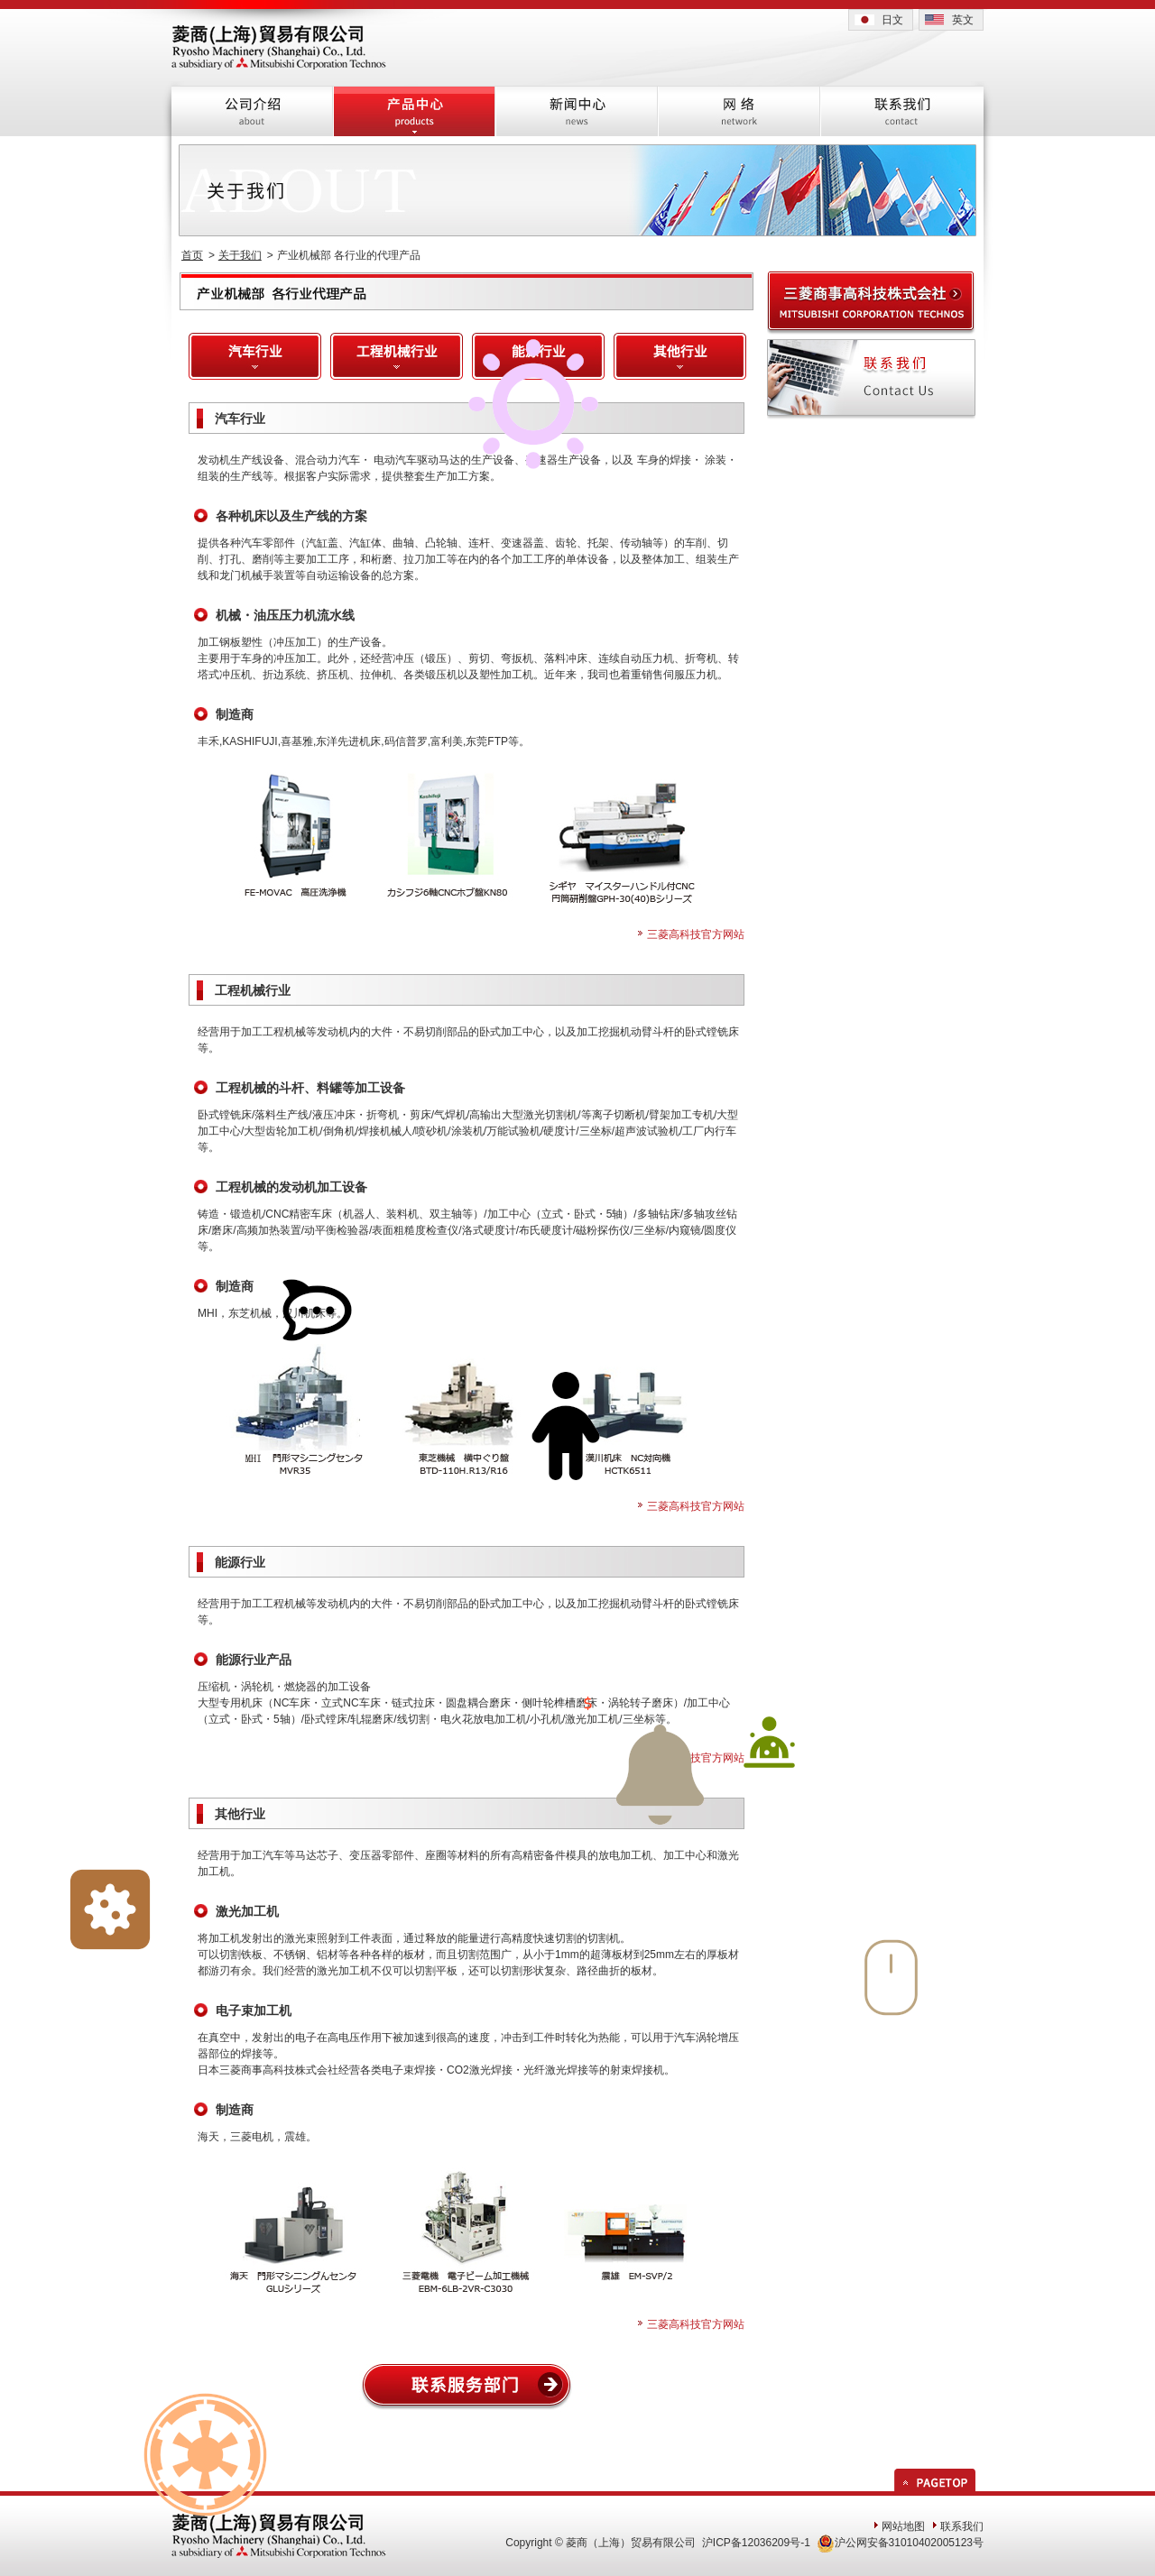 This screenshot has height=2576, width=1155. Describe the element at coordinates (205, 2454) in the screenshot. I see `the Galactic Empire logo from Star Wars` at that location.